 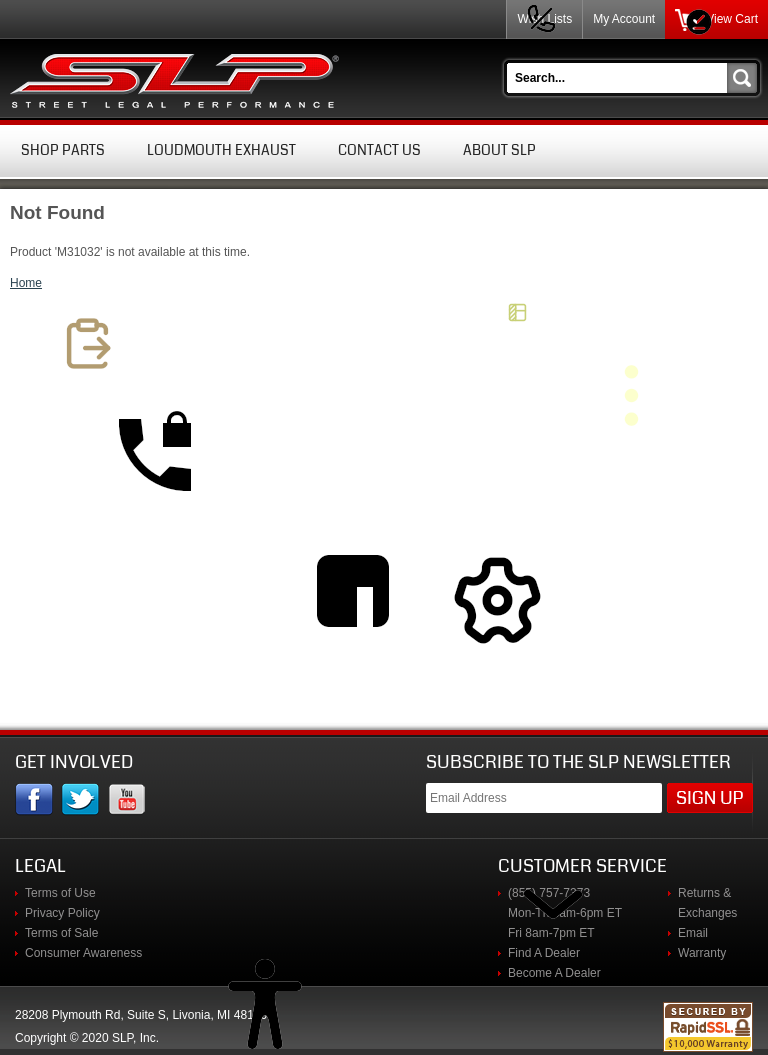 I want to click on access accessibility settings, so click(x=265, y=1004).